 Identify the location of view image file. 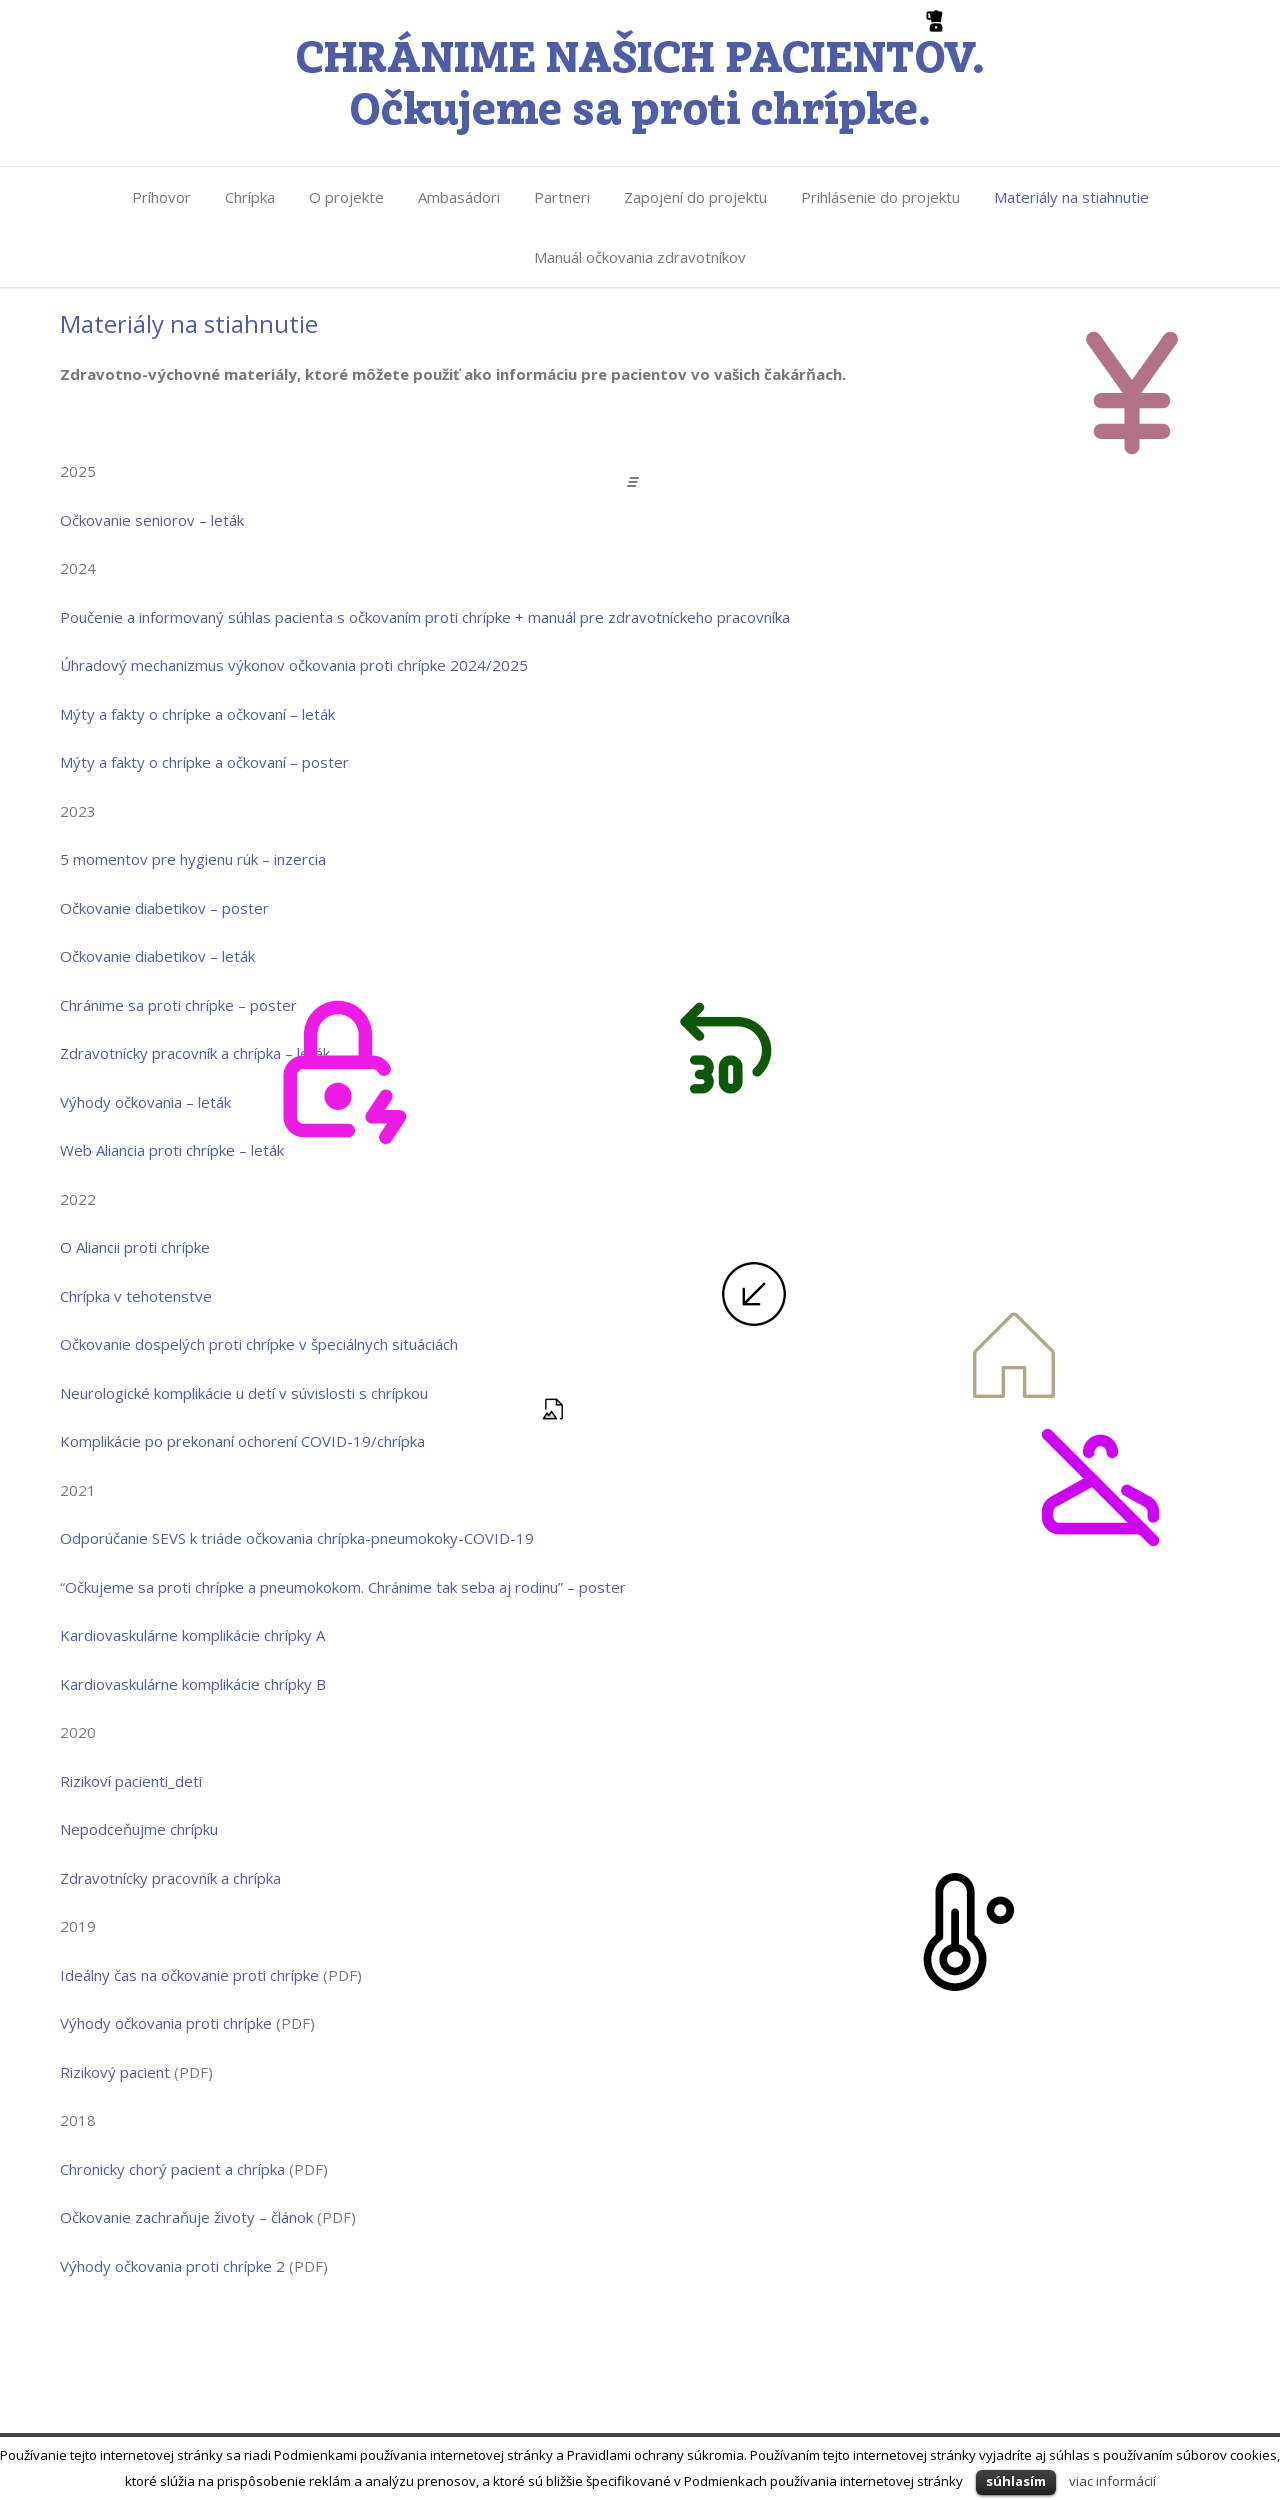
(554, 1409).